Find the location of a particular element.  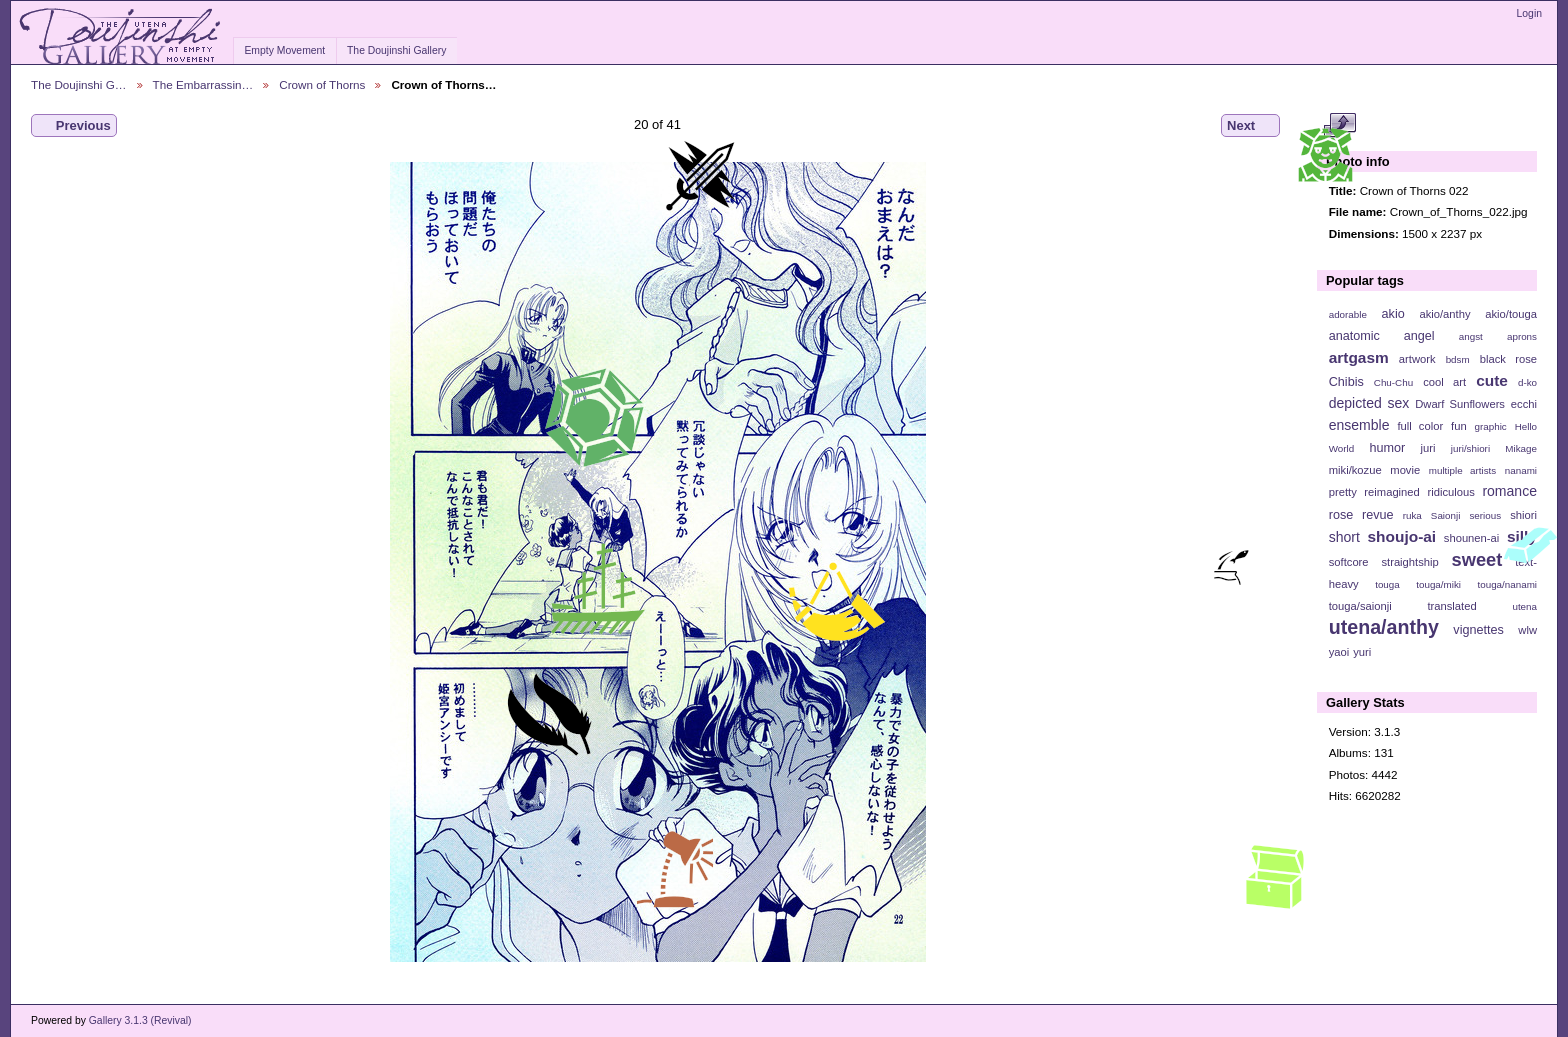

select nun character or avatar is located at coordinates (1325, 154).